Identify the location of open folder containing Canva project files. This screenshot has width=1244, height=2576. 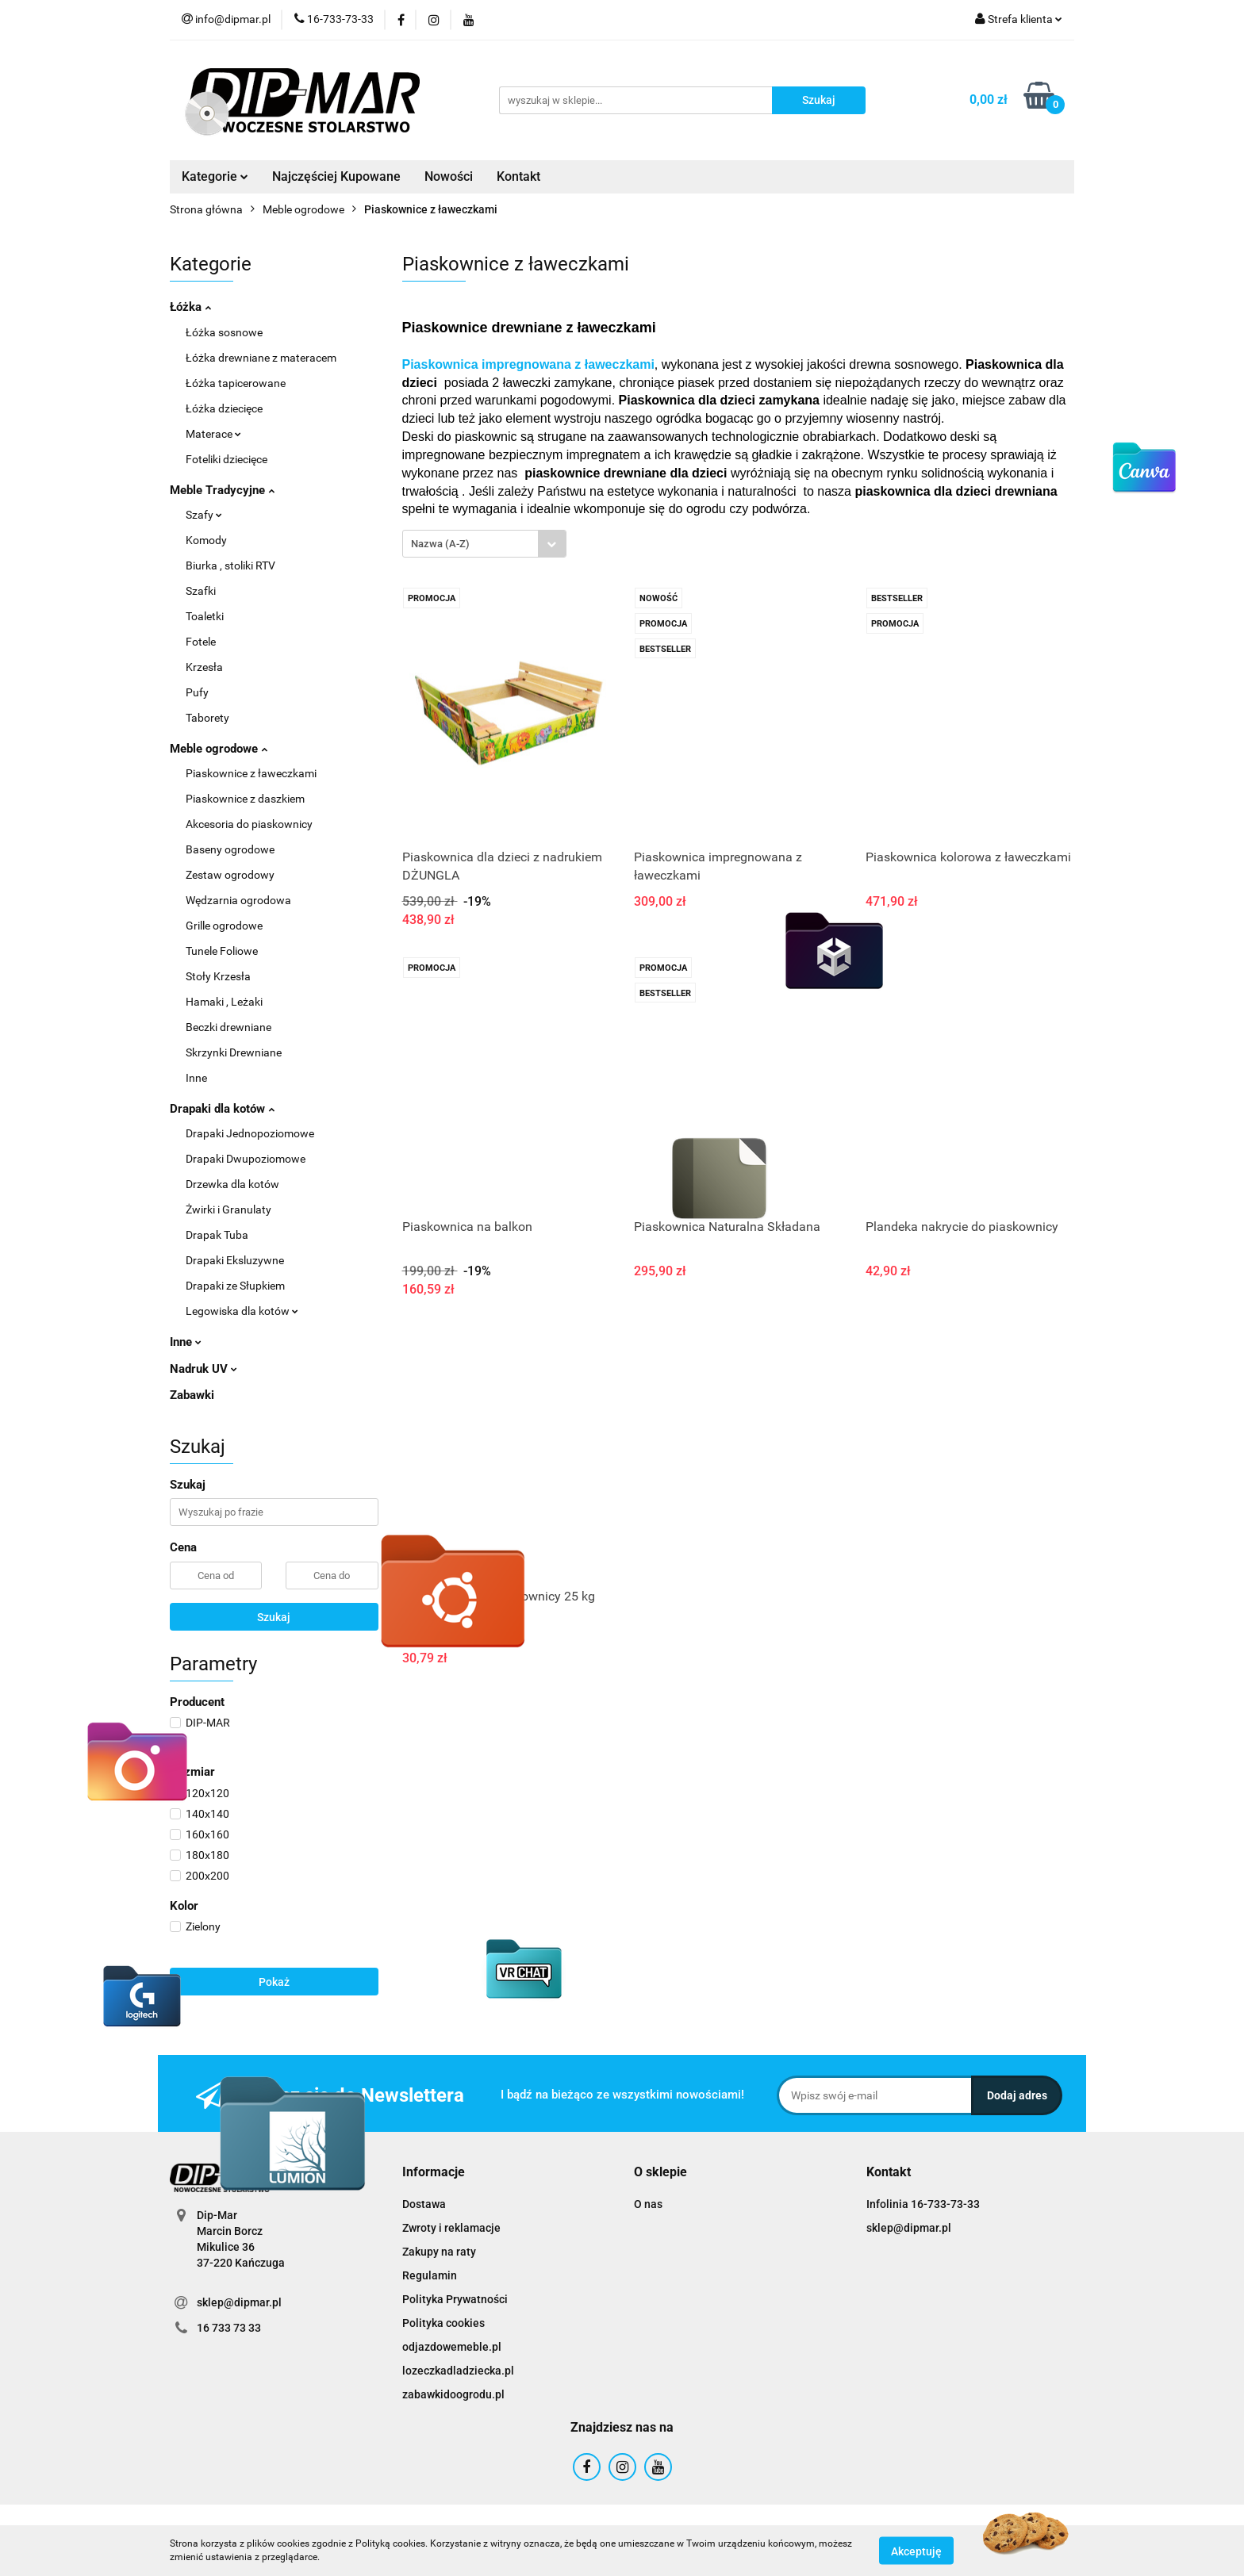
(1144, 469).